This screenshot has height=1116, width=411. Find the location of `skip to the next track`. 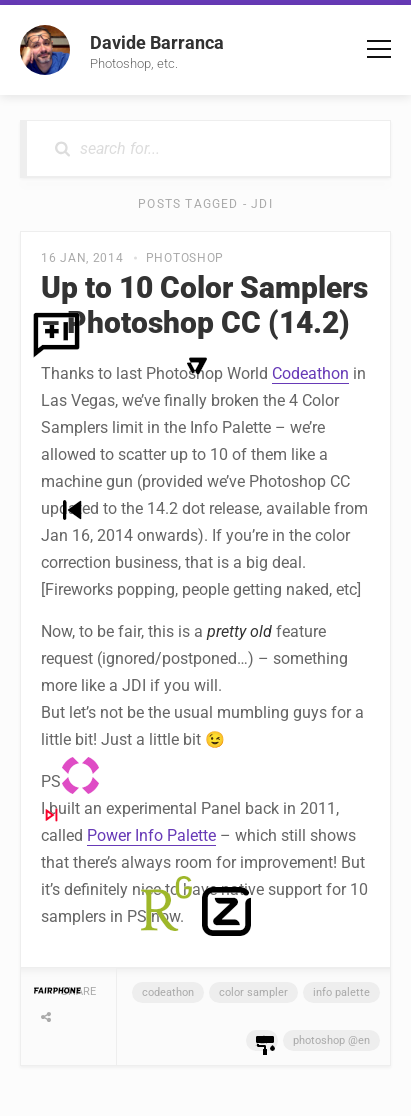

skip to the next track is located at coordinates (51, 815).